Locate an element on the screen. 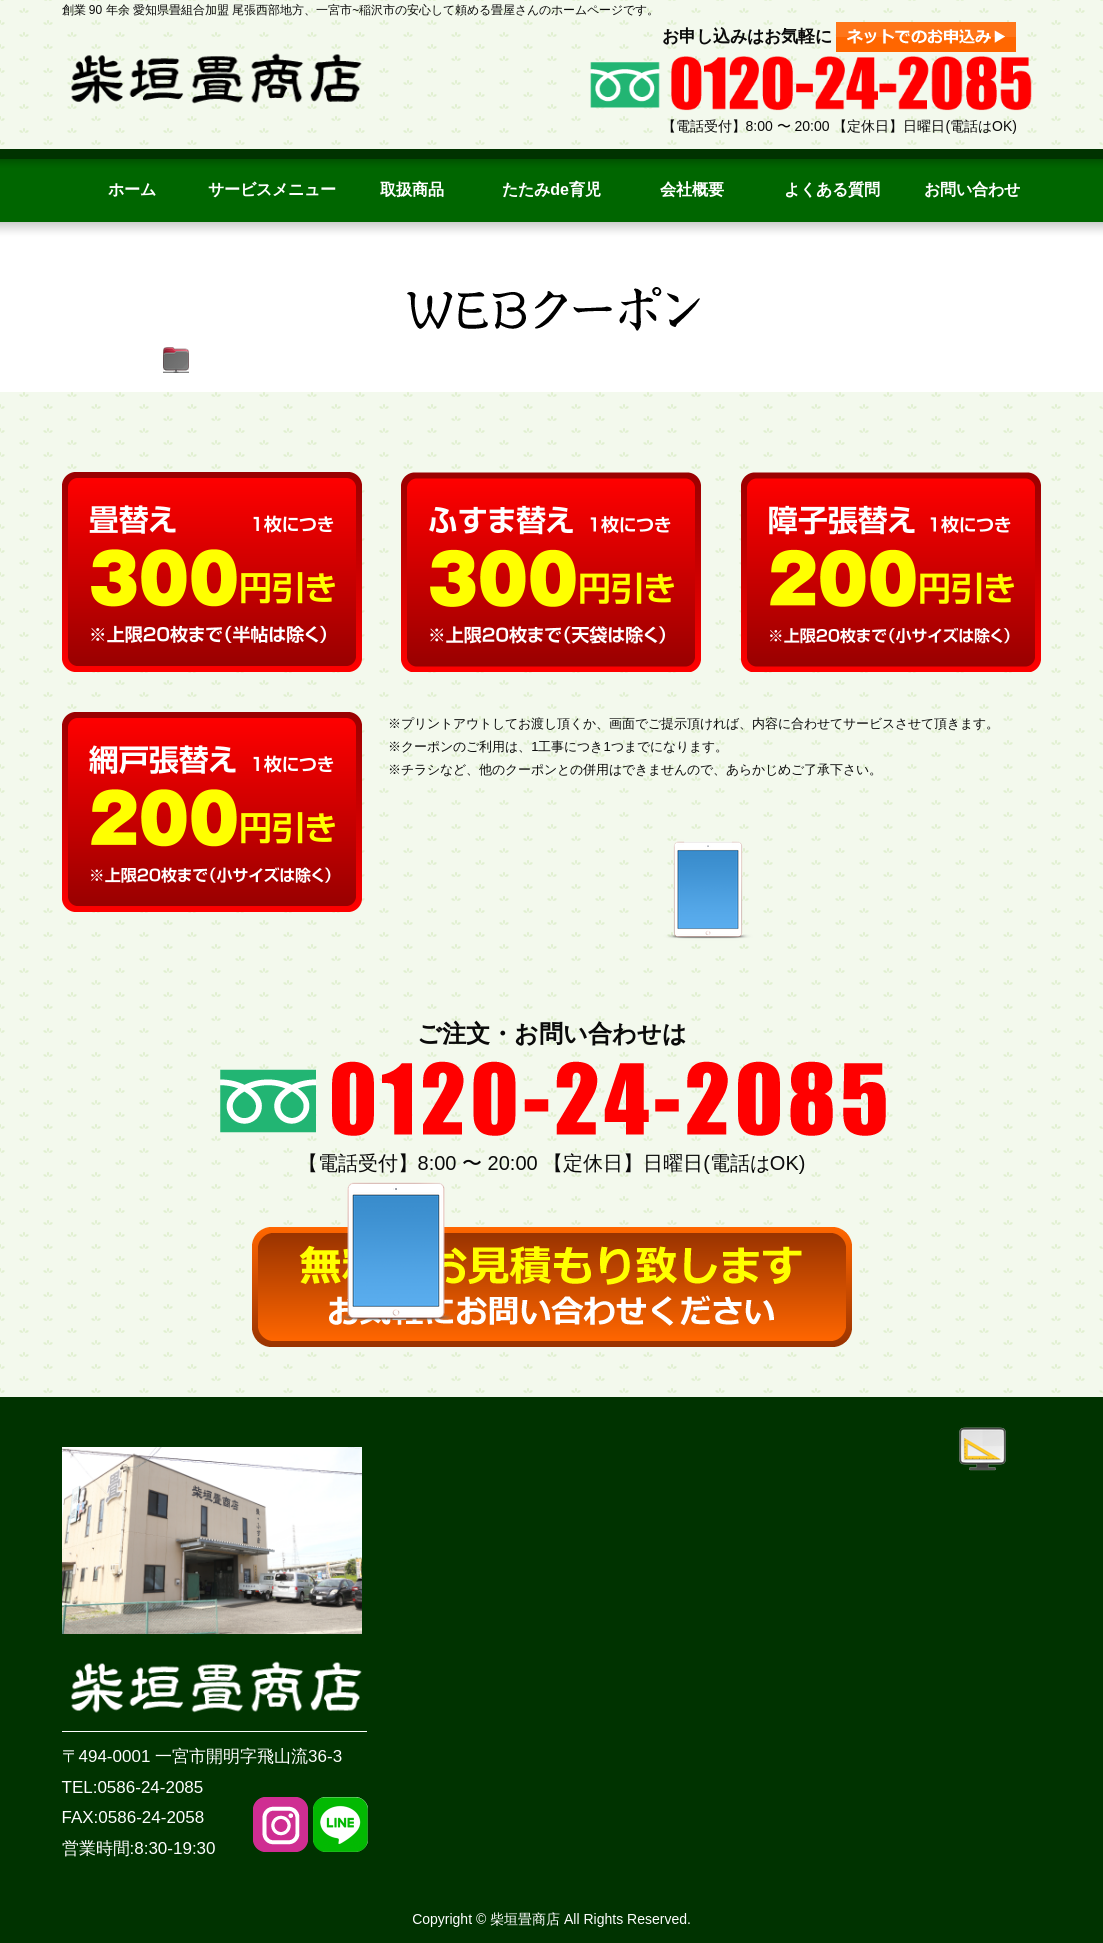 The height and width of the screenshot is (1943, 1103). iPad device with cellular connectivity is located at coordinates (708, 889).